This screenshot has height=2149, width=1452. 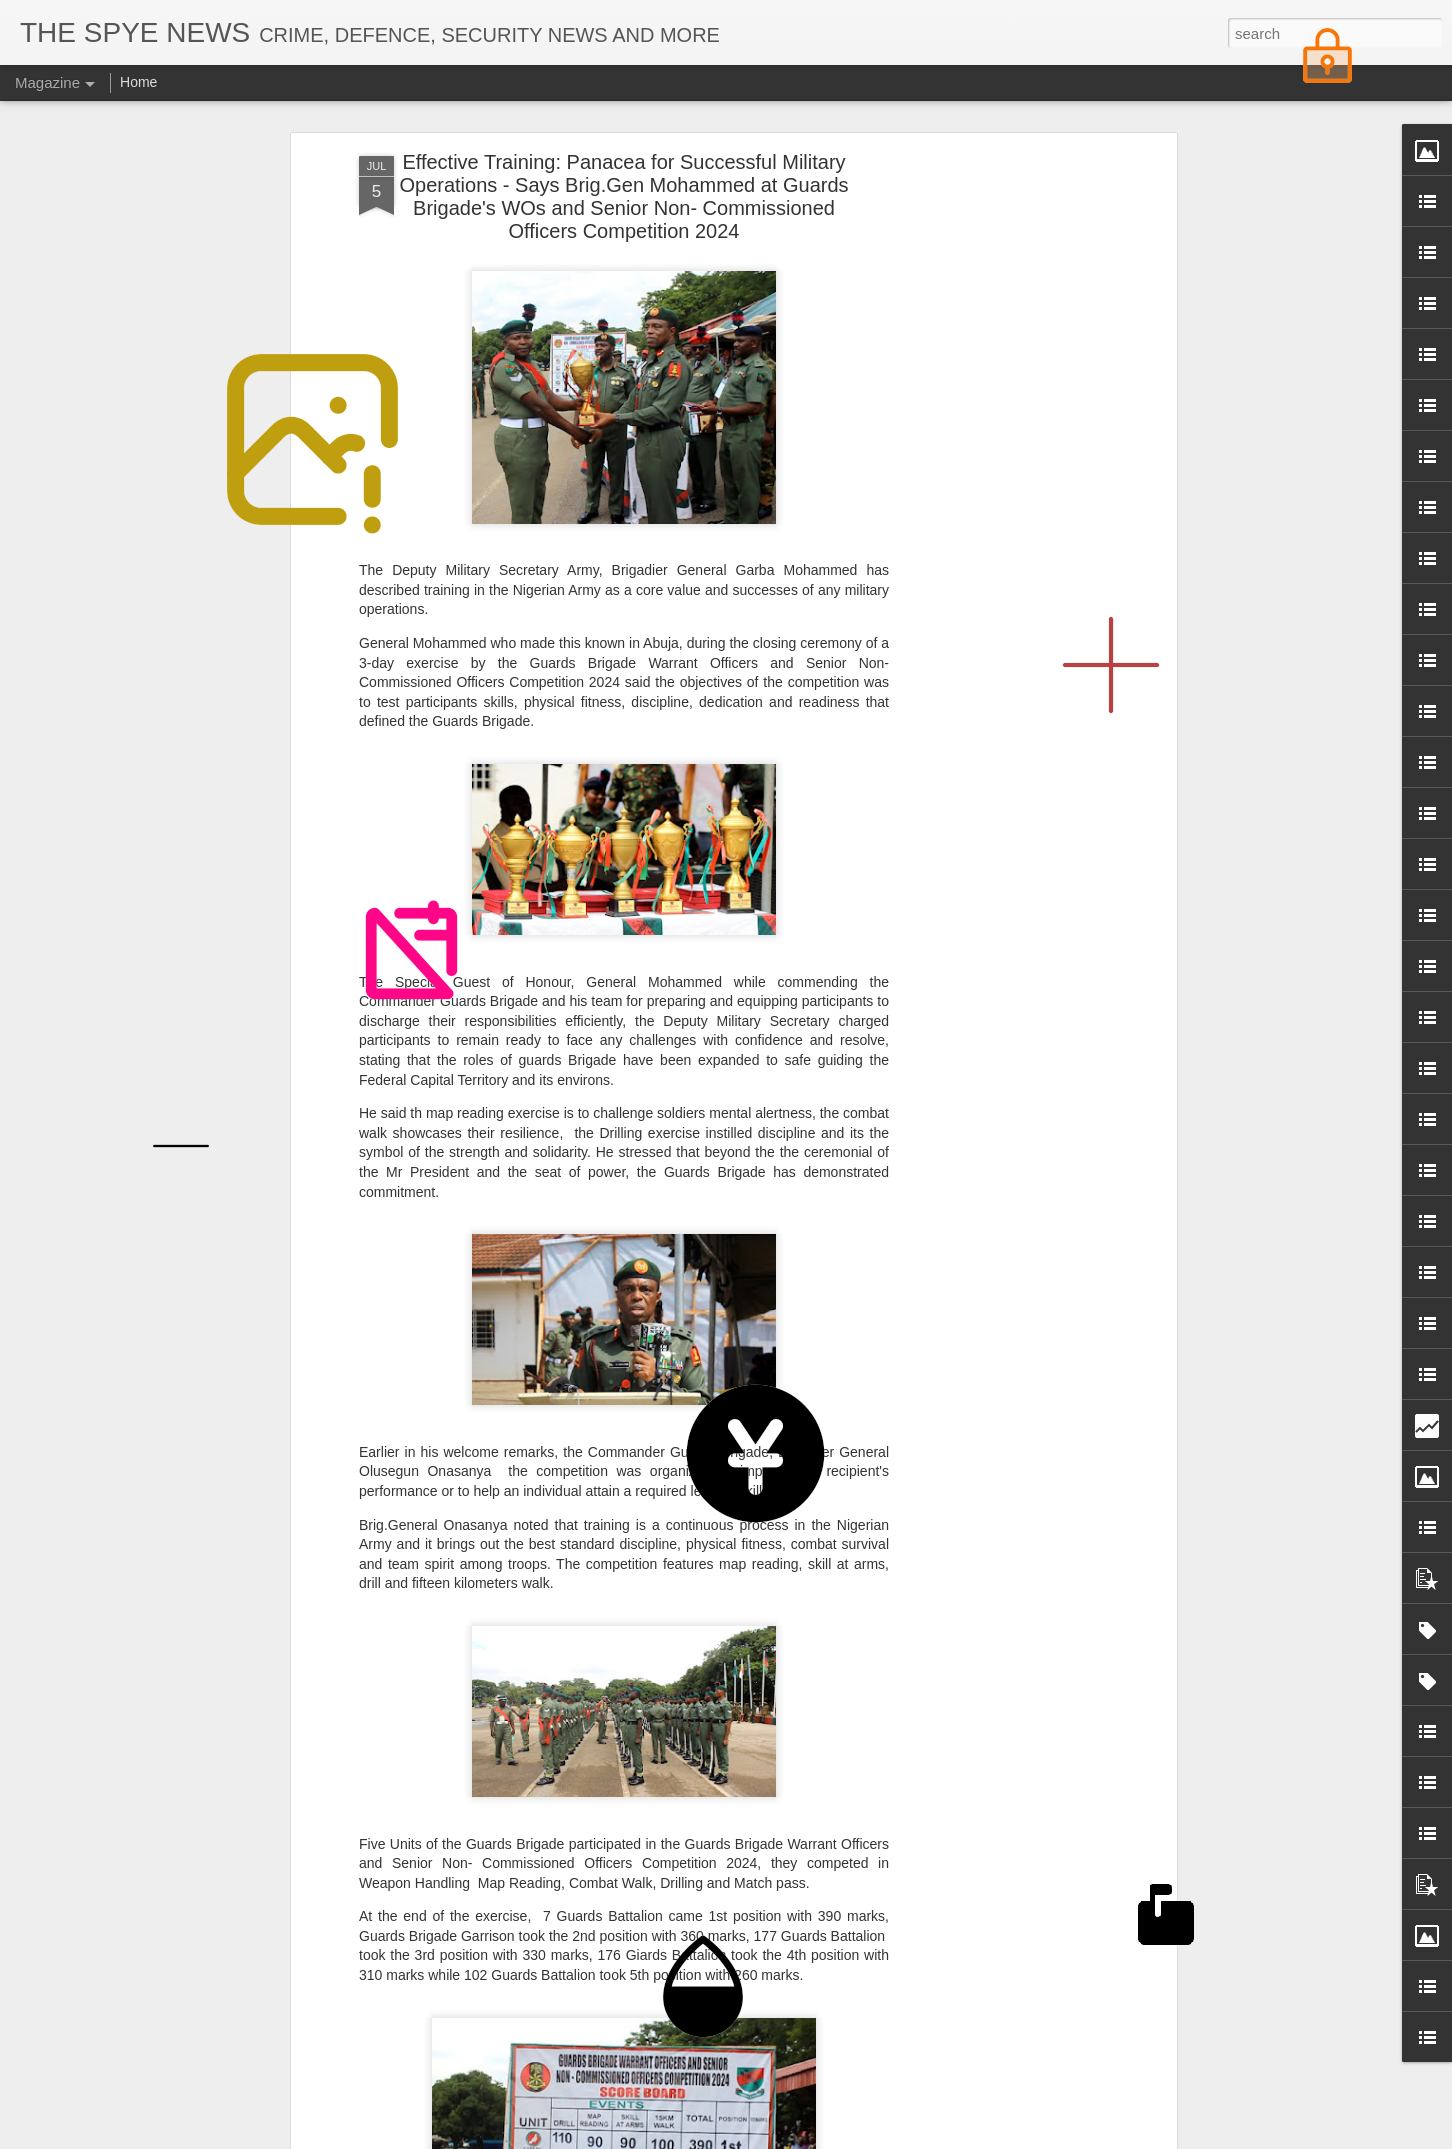 What do you see at coordinates (181, 1146) in the screenshot?
I see `decrease quantity or value` at bounding box center [181, 1146].